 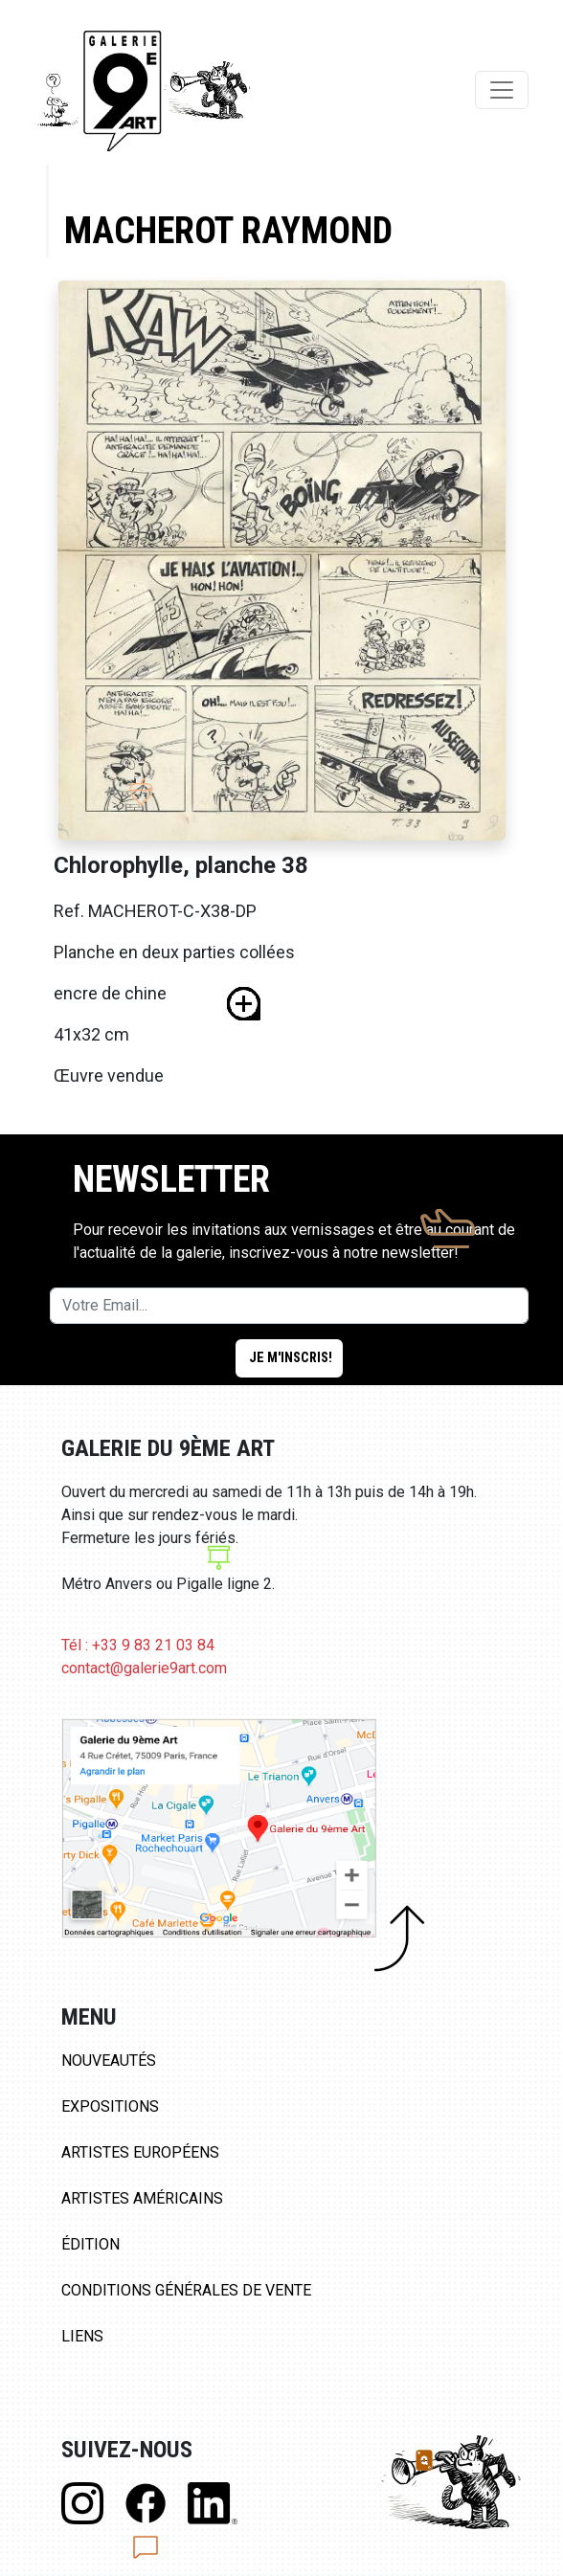 What do you see at coordinates (218, 1556) in the screenshot?
I see `start a presentation` at bounding box center [218, 1556].